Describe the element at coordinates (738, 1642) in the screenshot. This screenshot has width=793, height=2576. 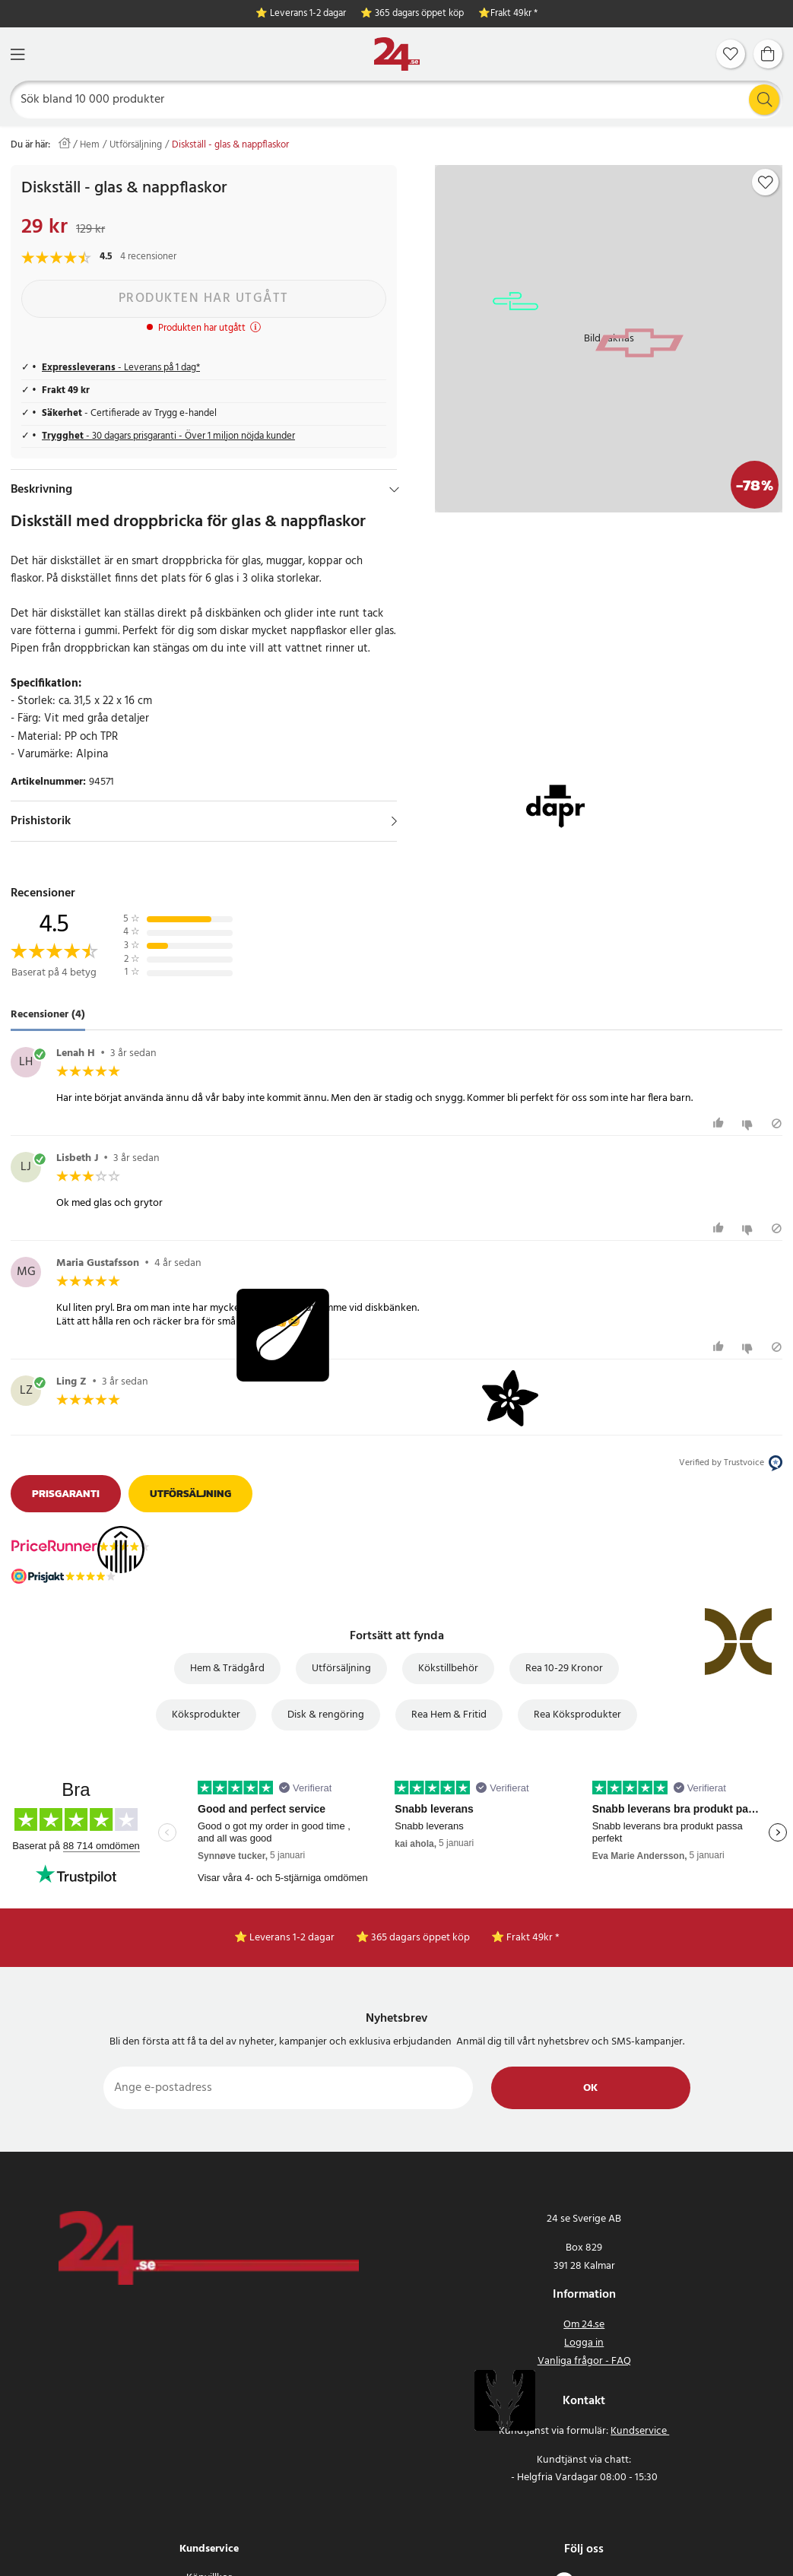
I see `nextflow workflow management platform logo` at that location.